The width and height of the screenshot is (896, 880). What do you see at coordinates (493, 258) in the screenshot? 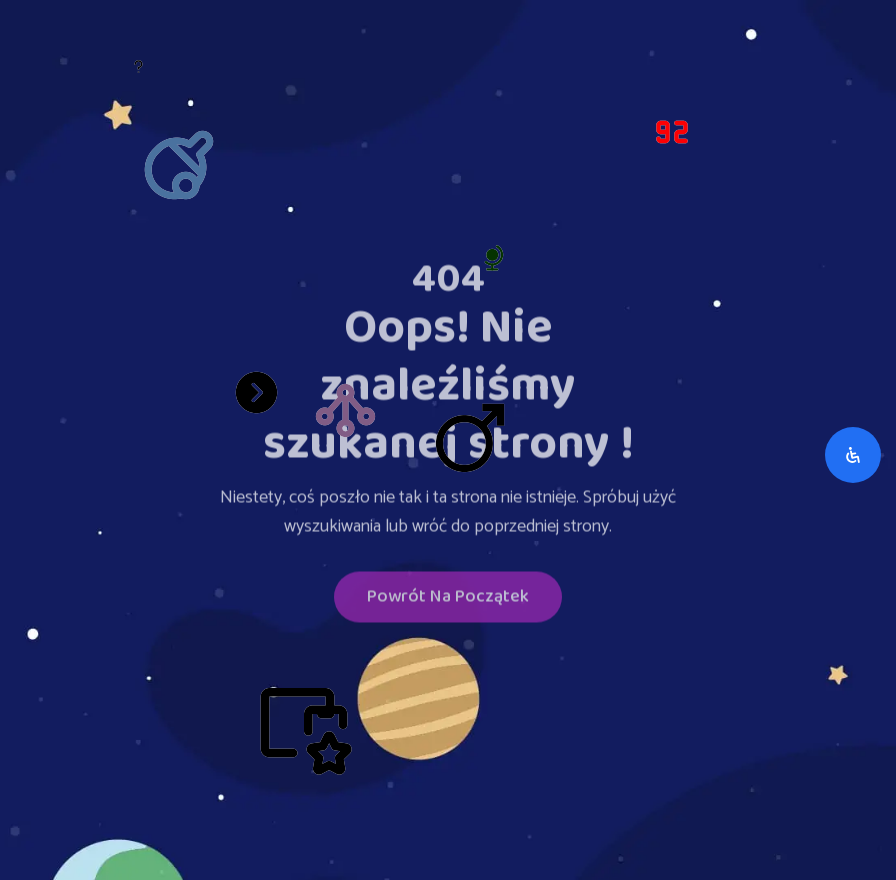
I see `switch to global or worldwide view` at bounding box center [493, 258].